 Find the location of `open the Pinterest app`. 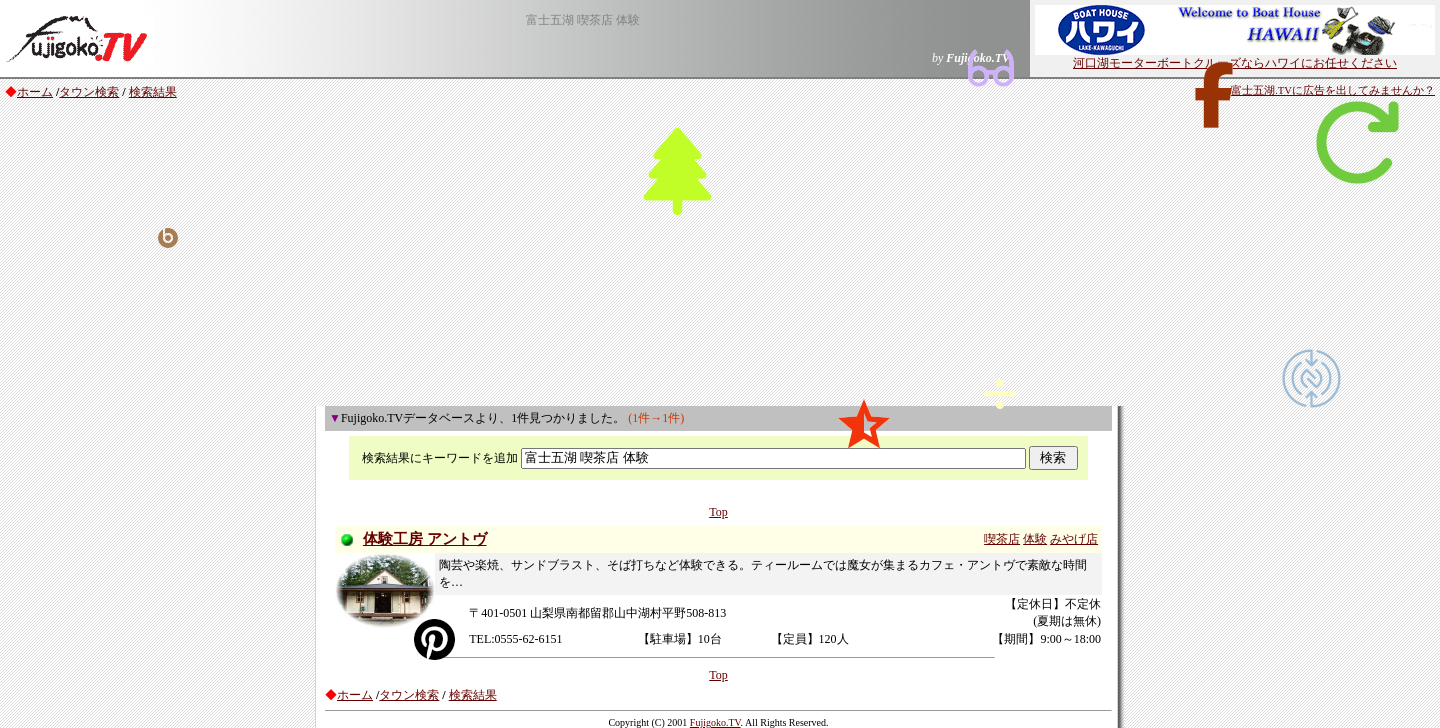

open the Pinterest app is located at coordinates (434, 639).